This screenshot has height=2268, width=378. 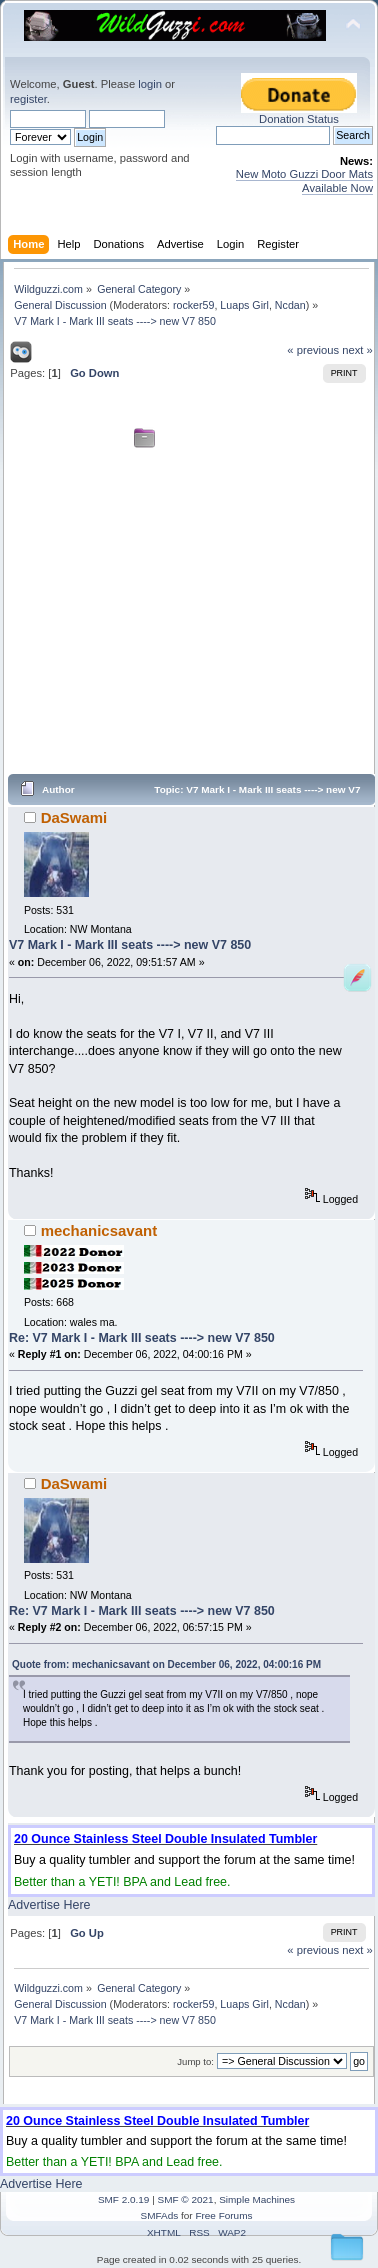 What do you see at coordinates (357, 977) in the screenshot?
I see `launch apache jmeter application` at bounding box center [357, 977].